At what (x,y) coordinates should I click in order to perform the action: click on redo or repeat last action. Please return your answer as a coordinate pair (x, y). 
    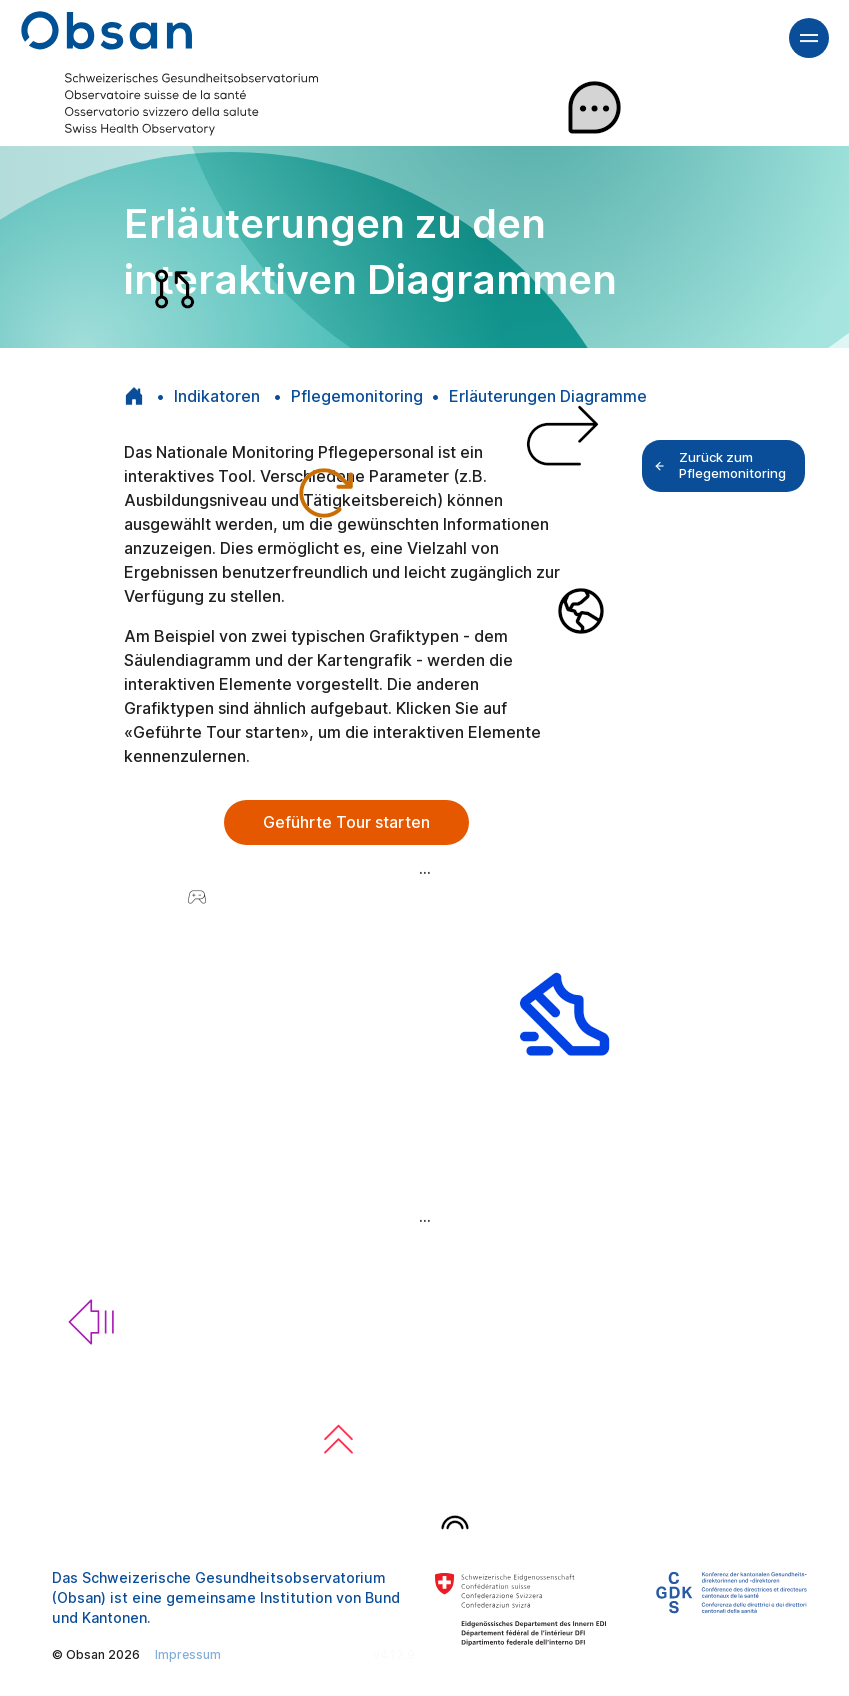
    Looking at the image, I should click on (562, 438).